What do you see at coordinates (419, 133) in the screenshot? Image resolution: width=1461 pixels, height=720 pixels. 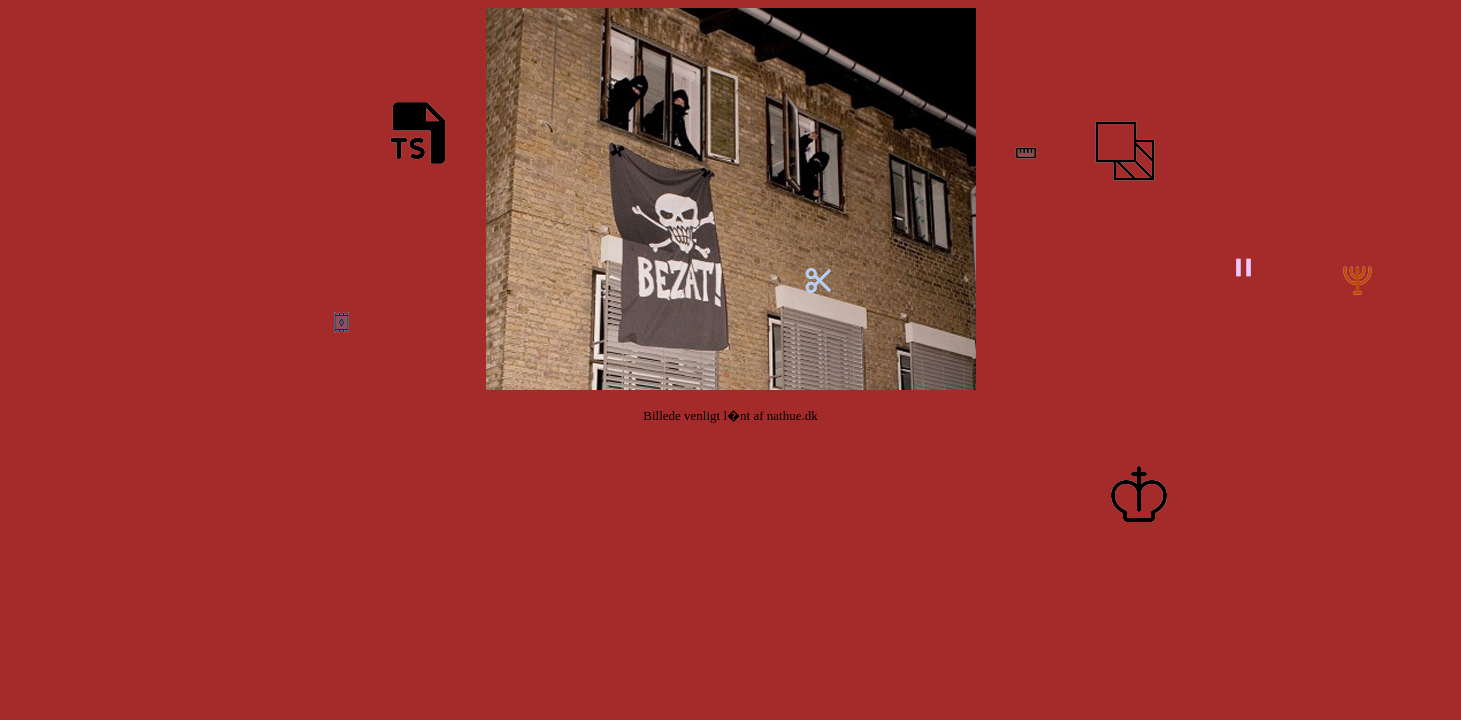 I see `typescript file indicator` at bounding box center [419, 133].